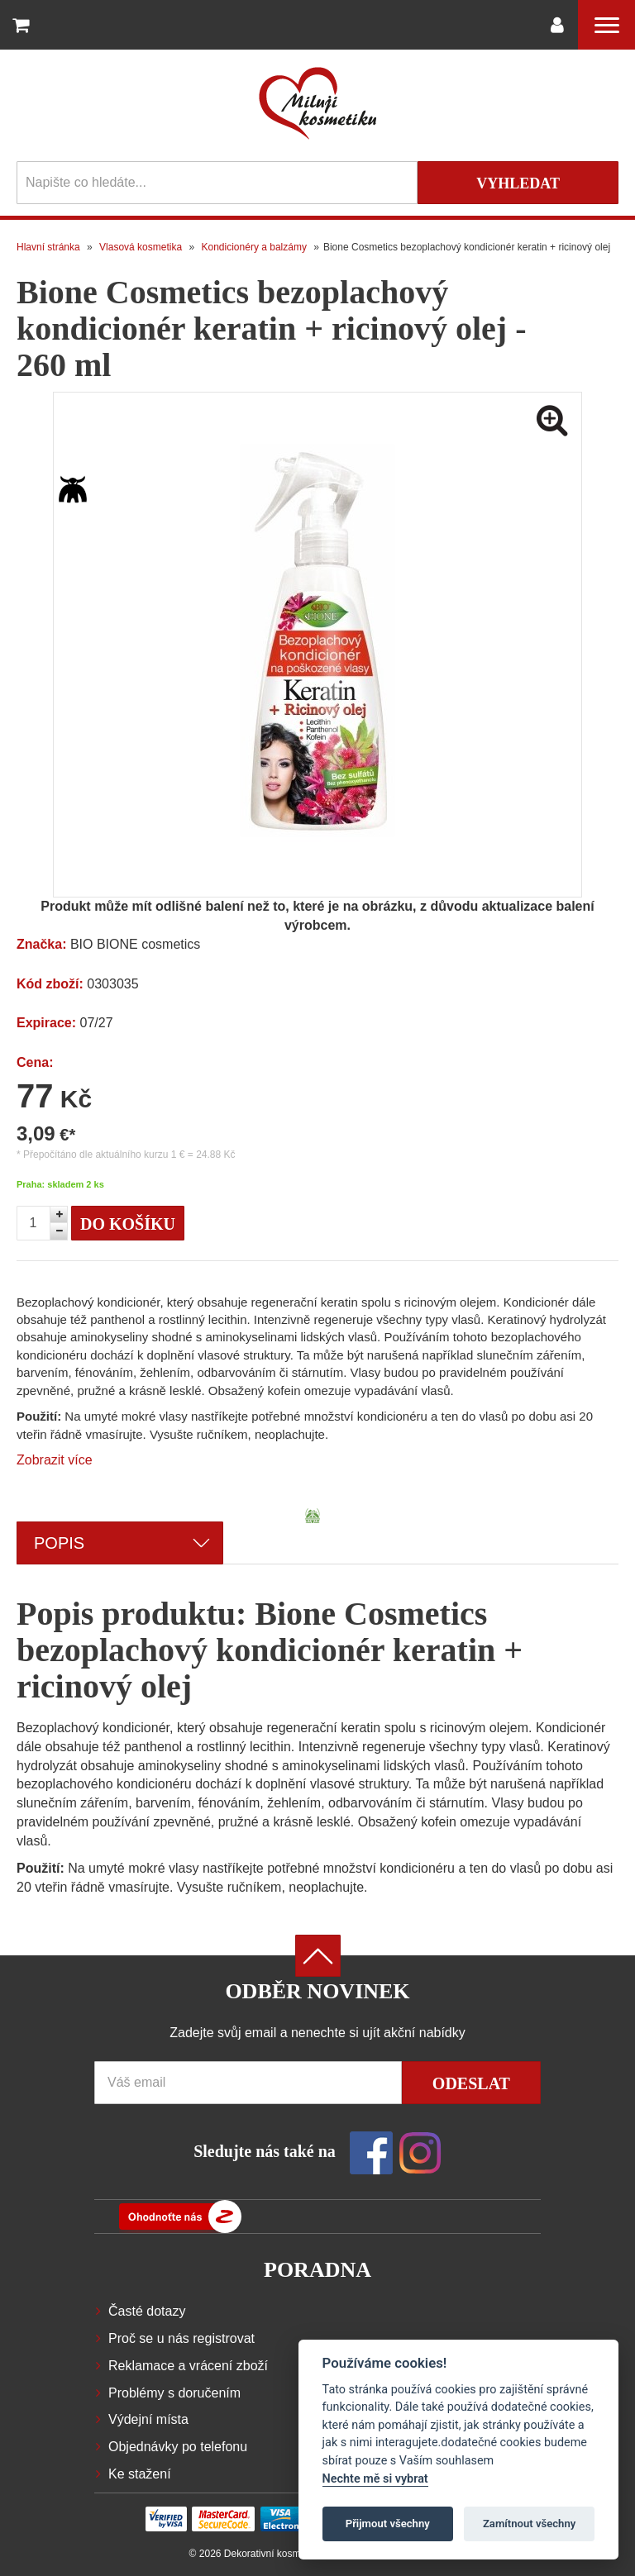 This screenshot has width=635, height=2576. Describe the element at coordinates (313, 1516) in the screenshot. I see `access grain storage facilities` at that location.